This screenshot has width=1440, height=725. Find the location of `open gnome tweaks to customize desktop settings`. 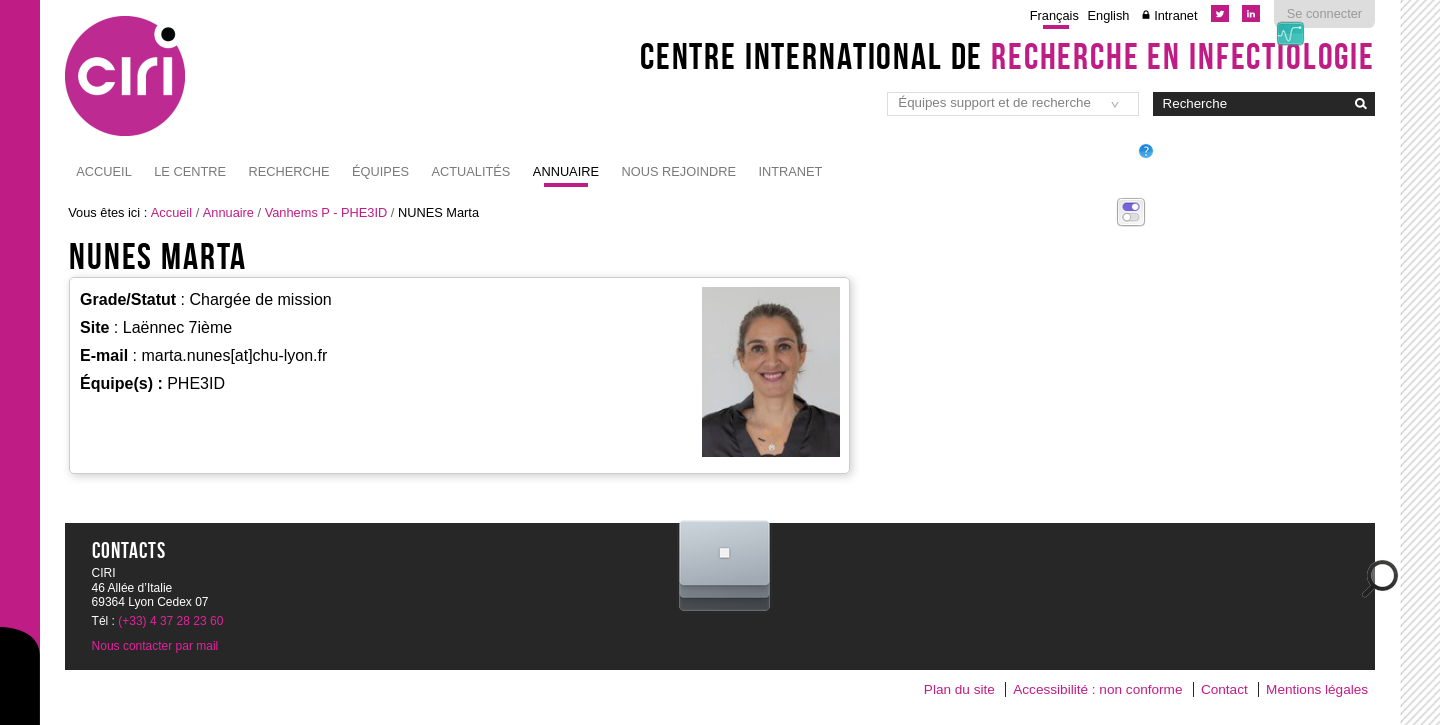

open gnome tweaks to customize desktop settings is located at coordinates (1131, 212).